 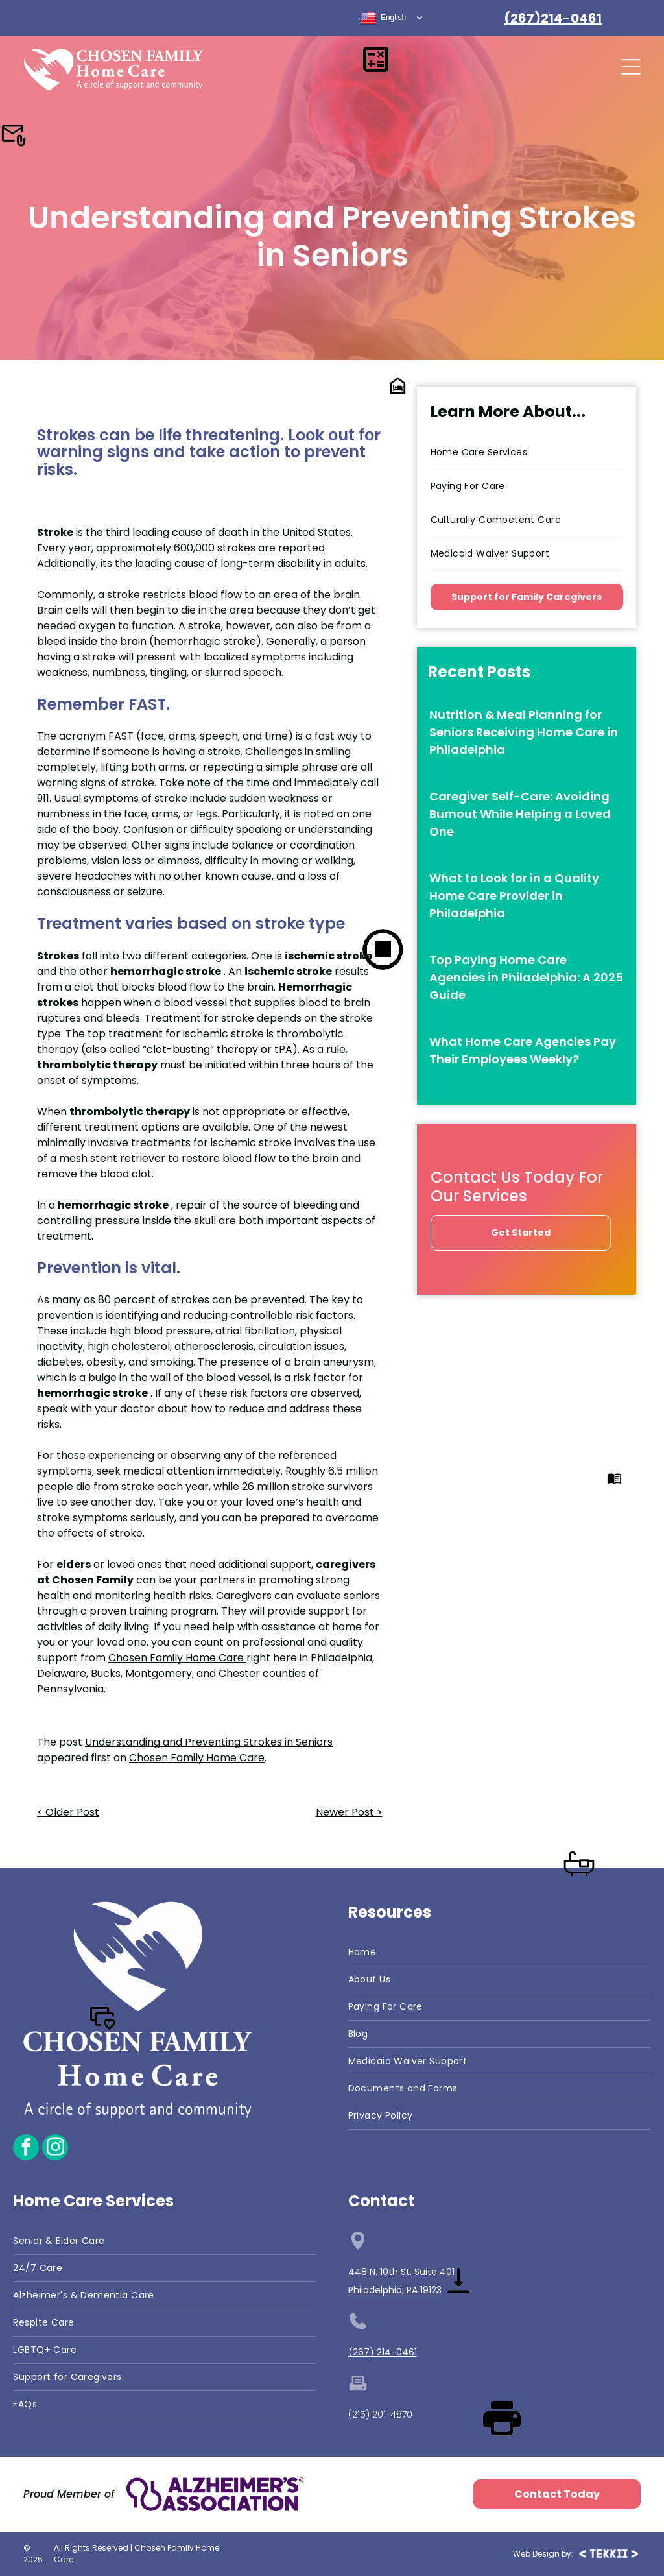 I want to click on print current document or page, so click(x=502, y=2418).